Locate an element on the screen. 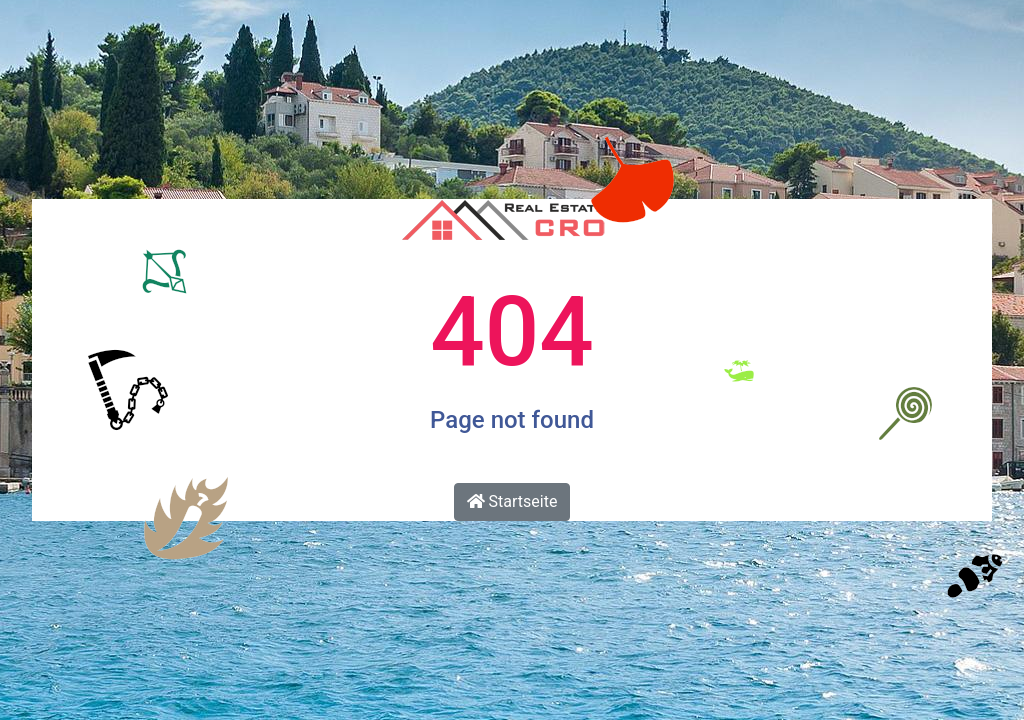 Image resolution: width=1024 pixels, height=720 pixels. indicates aquarium or marine life category is located at coordinates (975, 576).